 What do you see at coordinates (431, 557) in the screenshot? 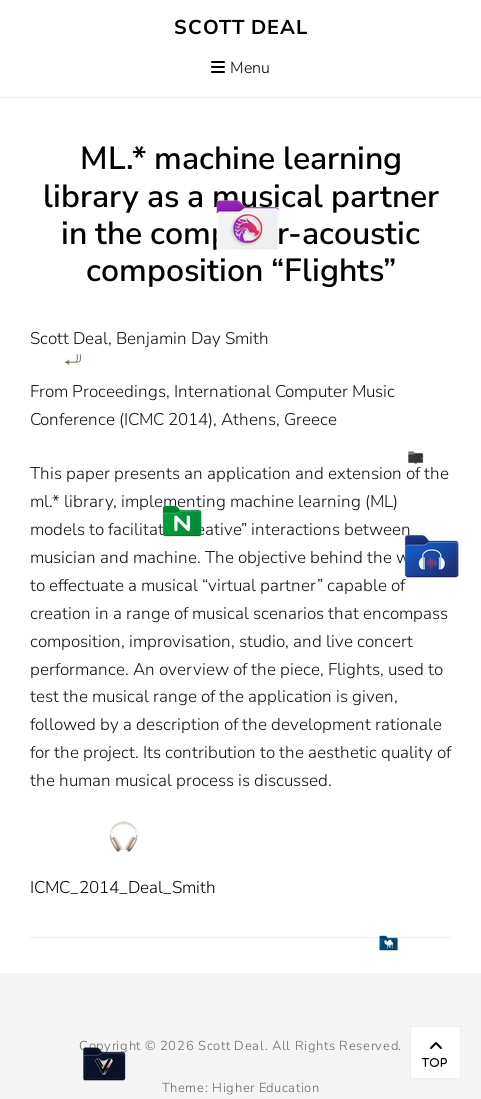
I see `open audacity project files folder` at bounding box center [431, 557].